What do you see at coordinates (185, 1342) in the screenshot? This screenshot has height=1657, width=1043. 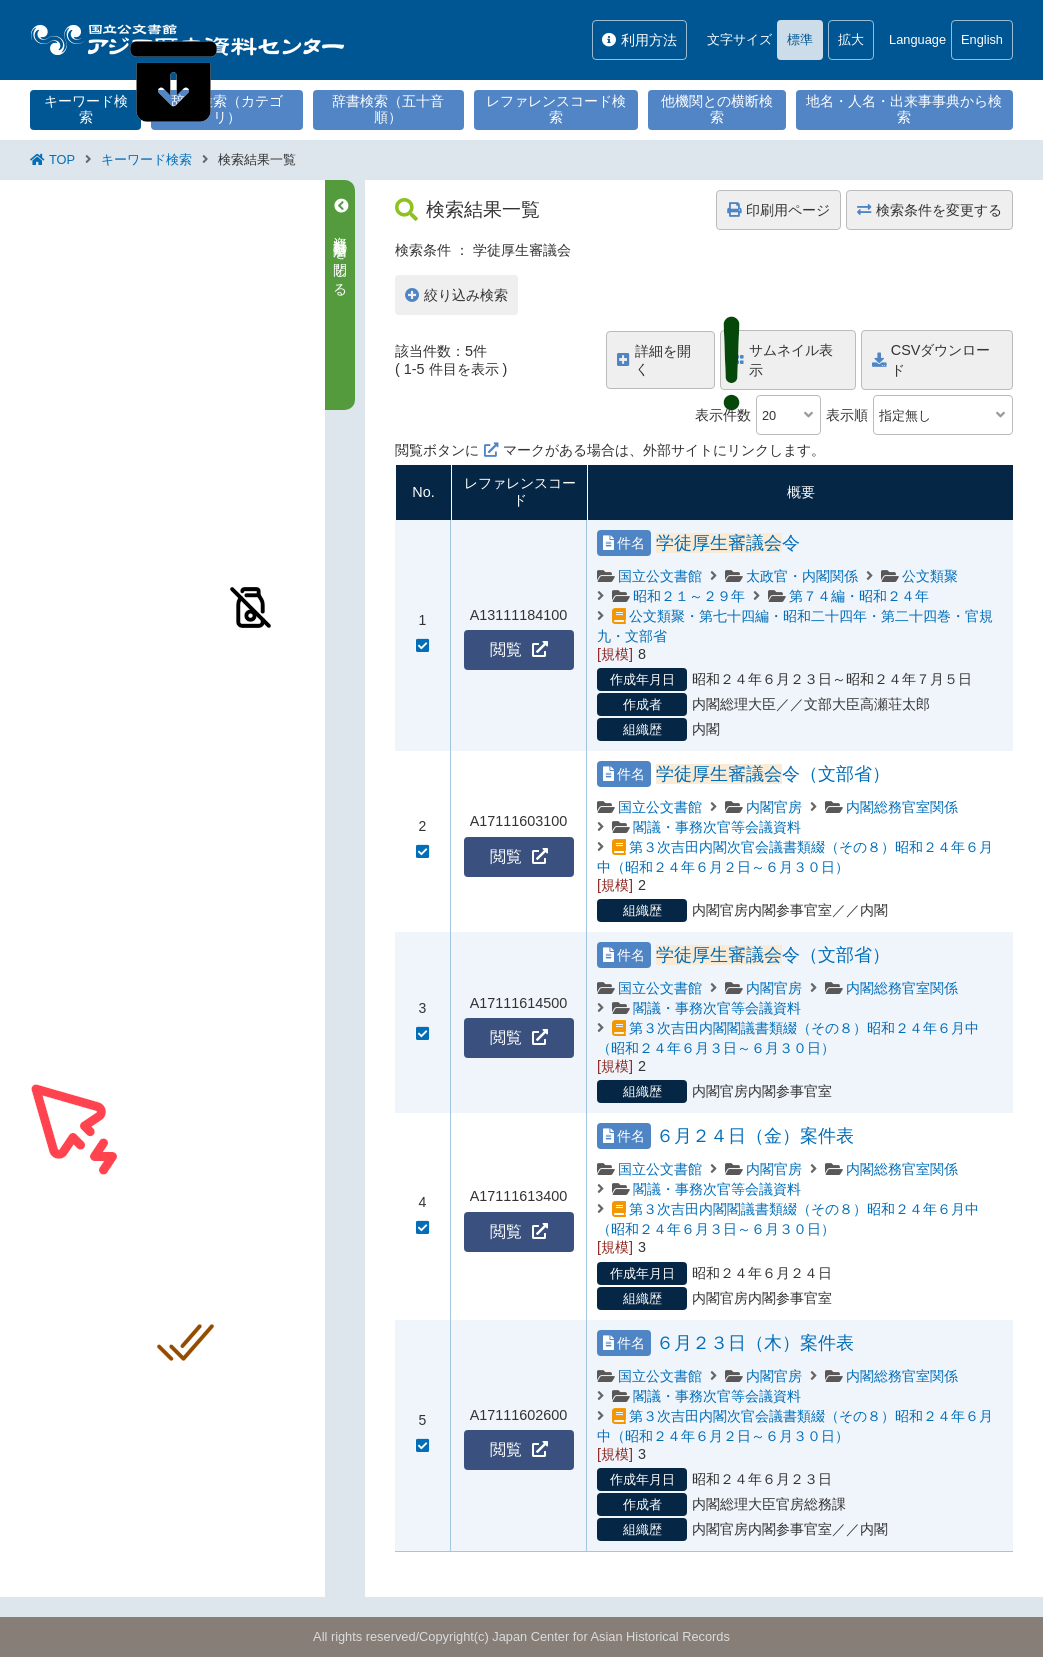 I see `indicates message has been read` at bounding box center [185, 1342].